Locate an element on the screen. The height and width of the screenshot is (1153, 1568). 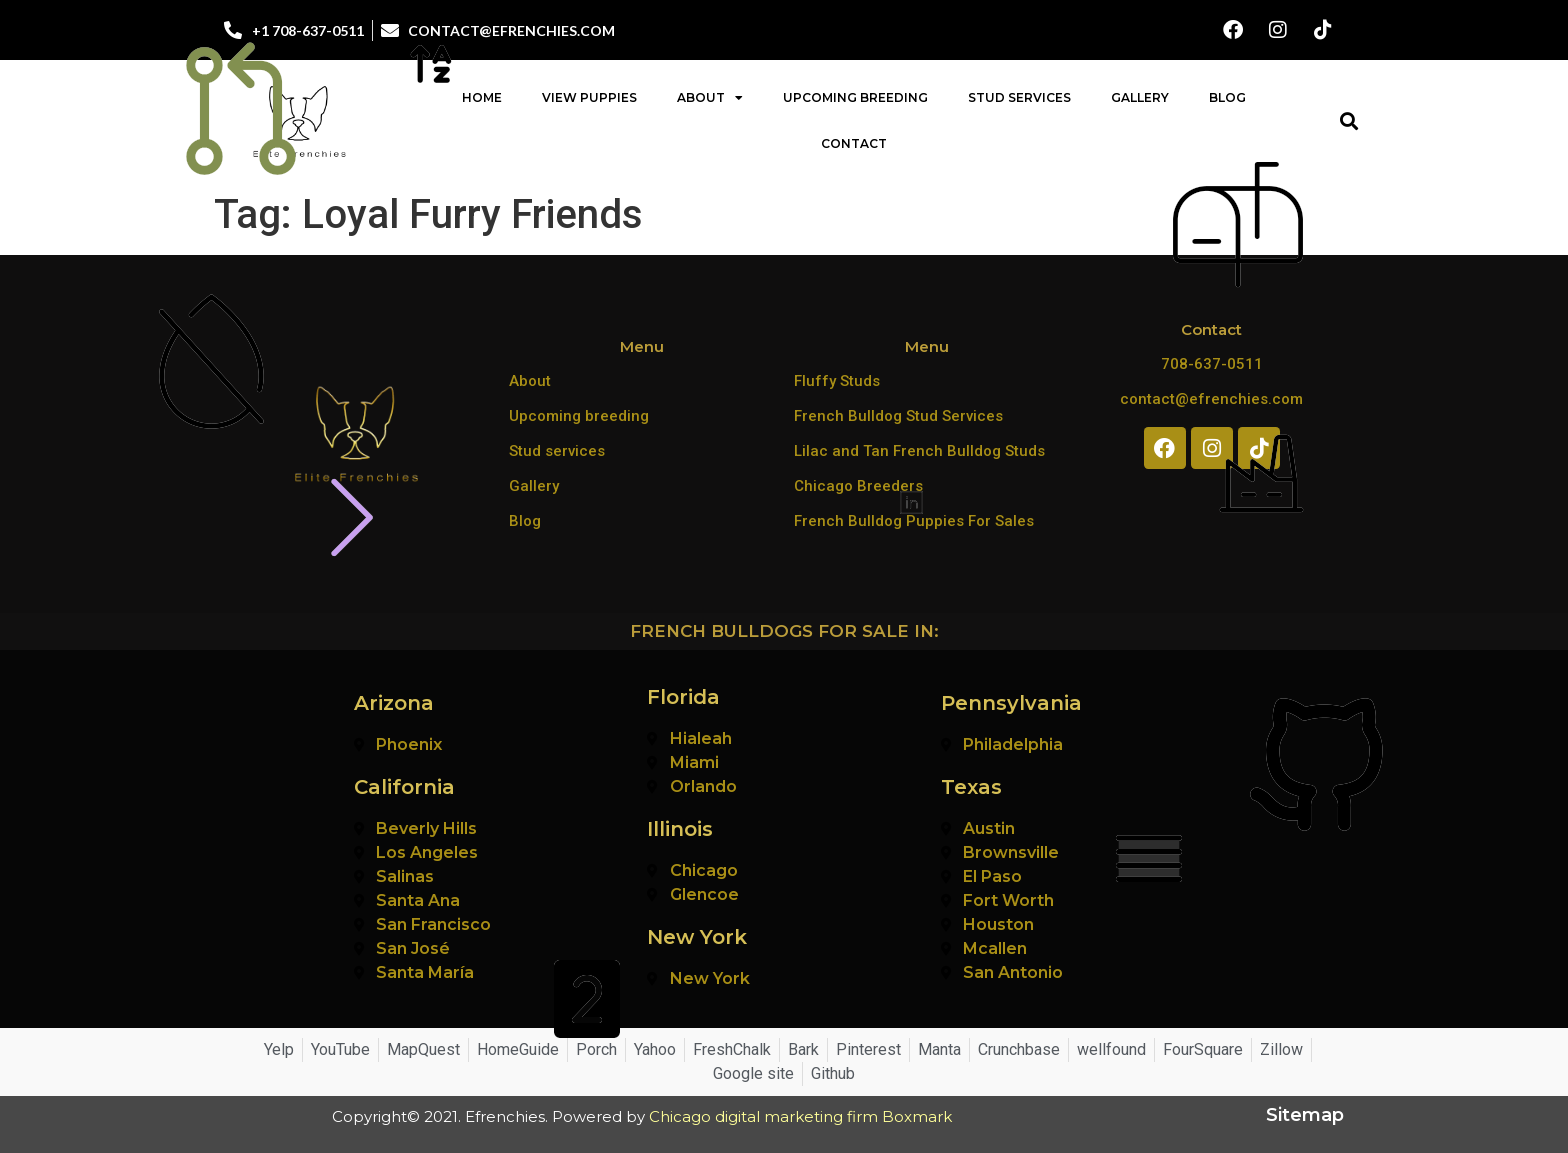
navigate to the next item or page is located at coordinates (348, 517).